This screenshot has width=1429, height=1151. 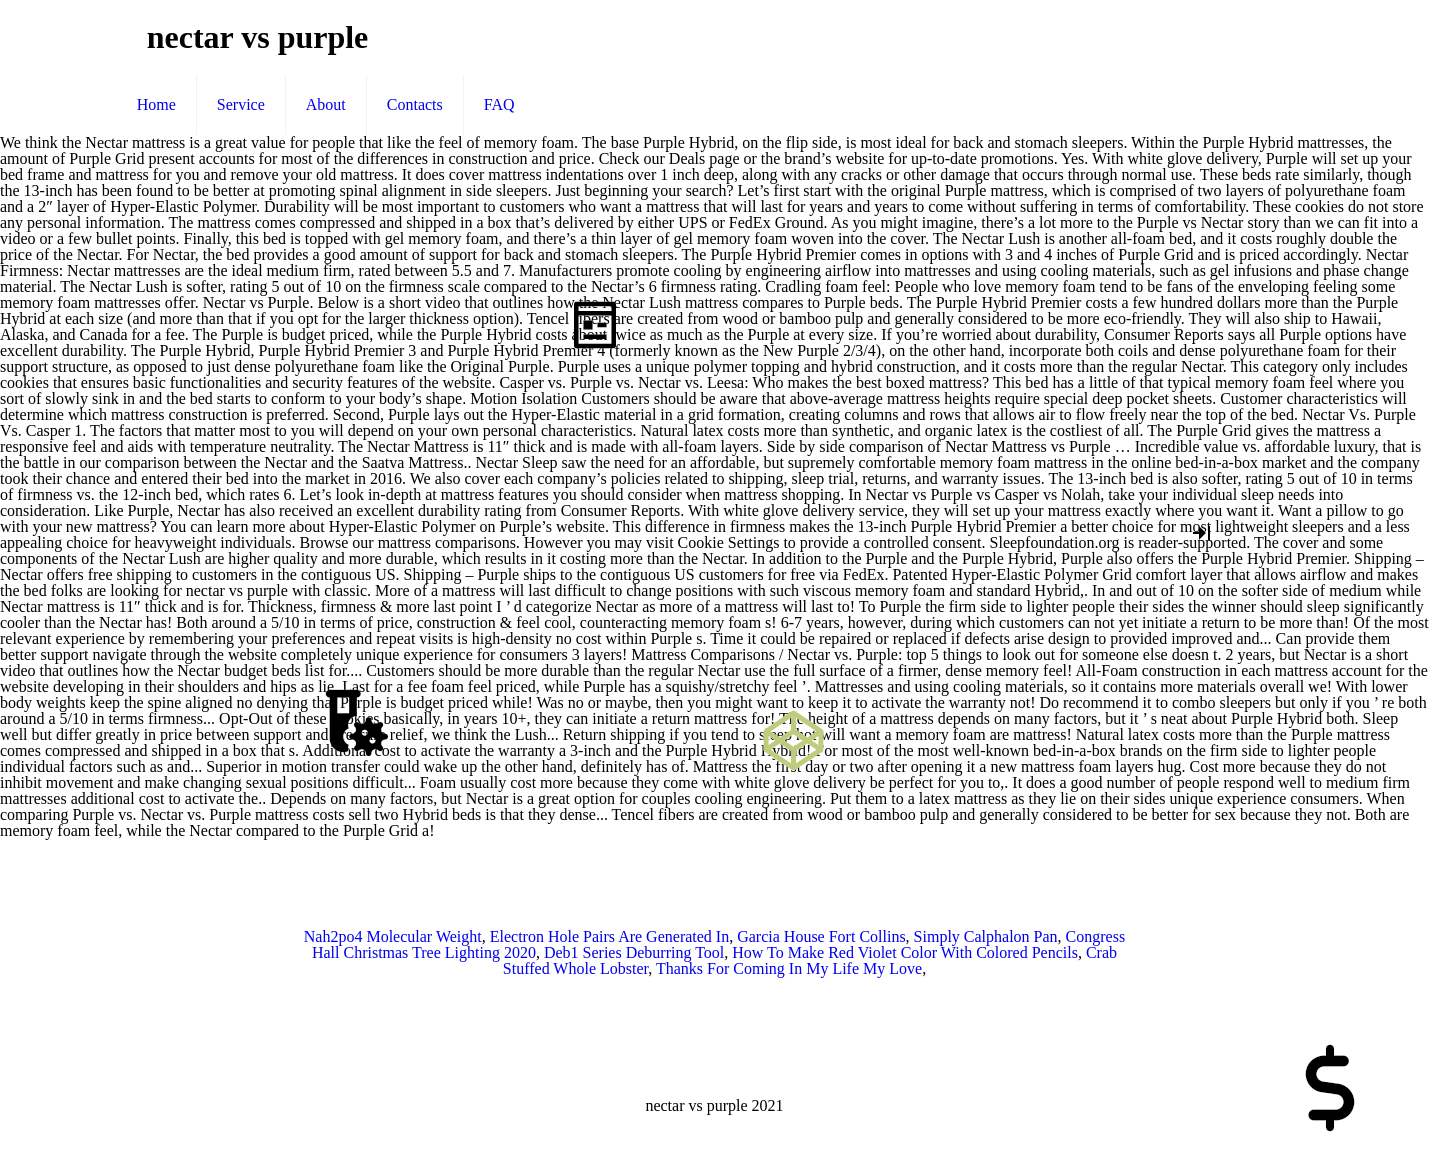 What do you see at coordinates (793, 740) in the screenshot?
I see `codepen logo` at bounding box center [793, 740].